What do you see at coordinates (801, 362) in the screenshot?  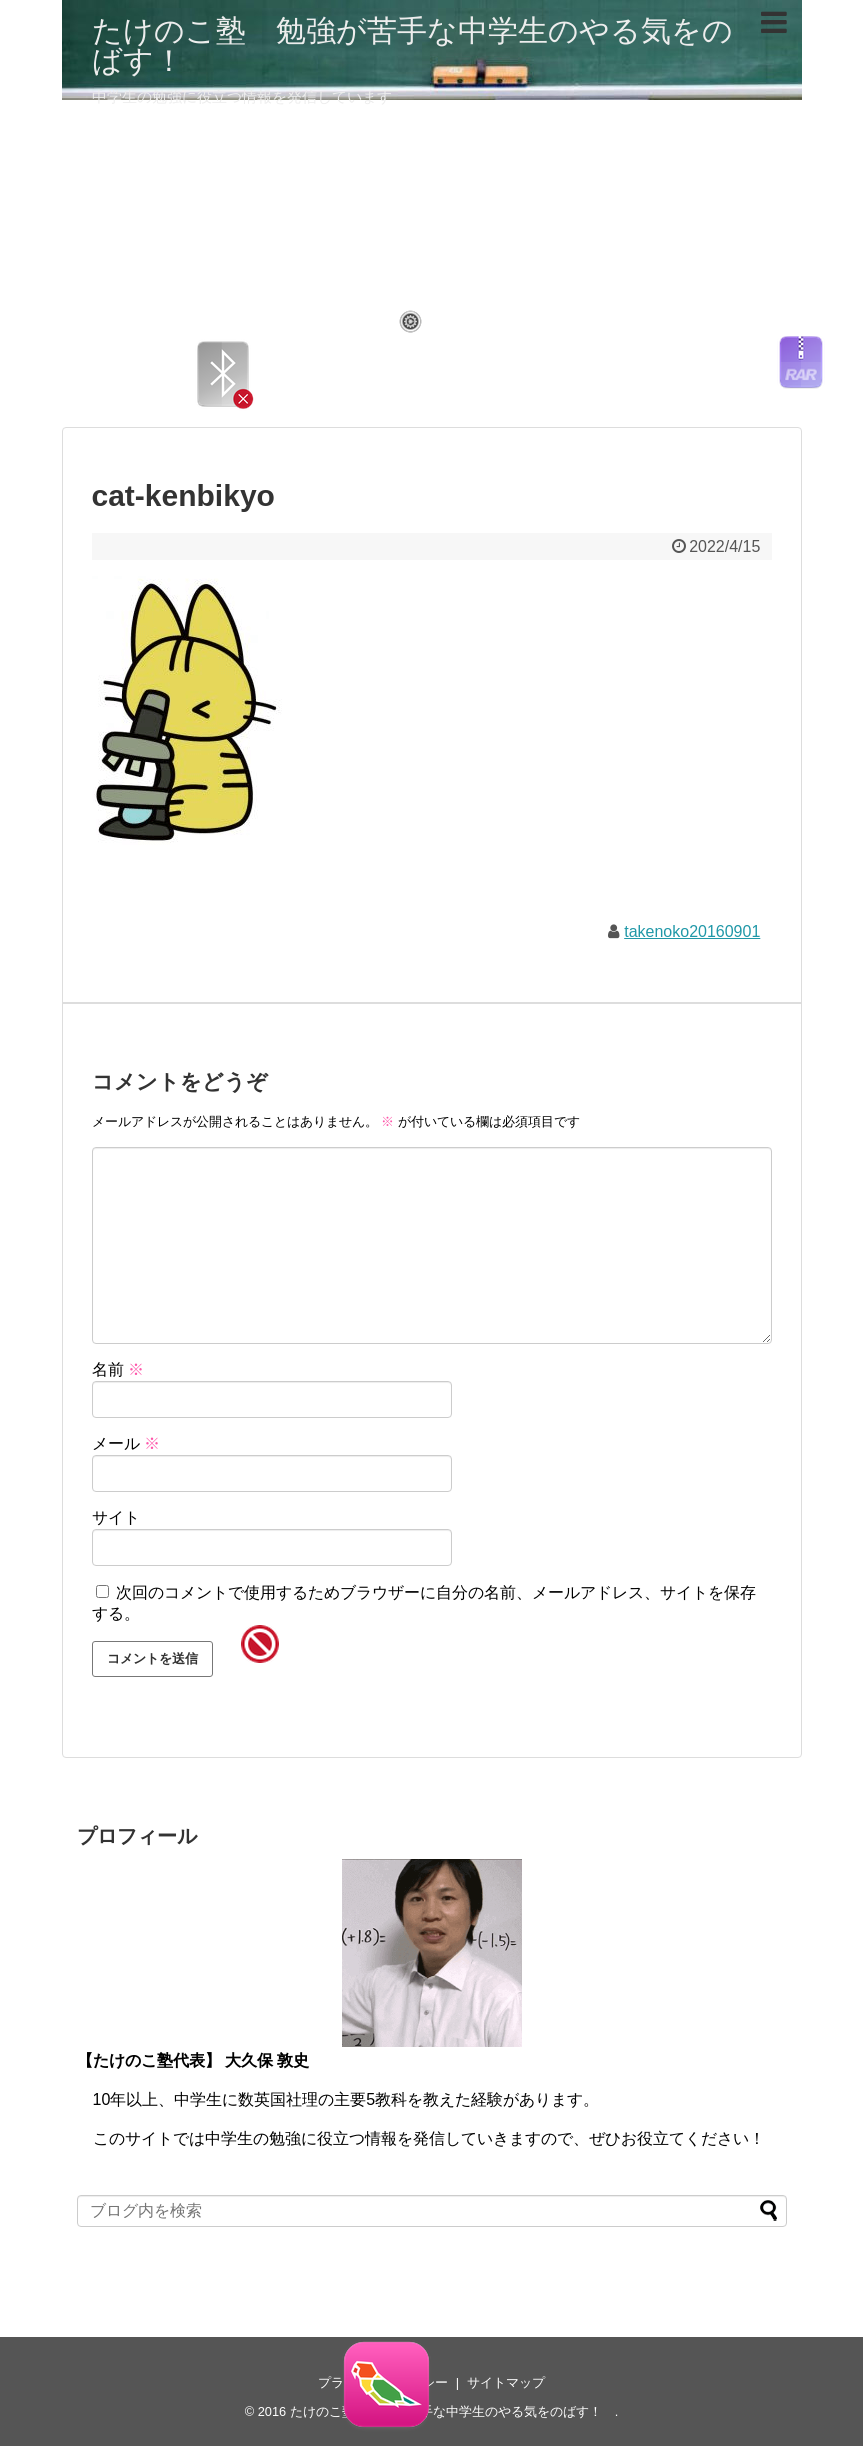 I see `a compressed RAR archive file` at bounding box center [801, 362].